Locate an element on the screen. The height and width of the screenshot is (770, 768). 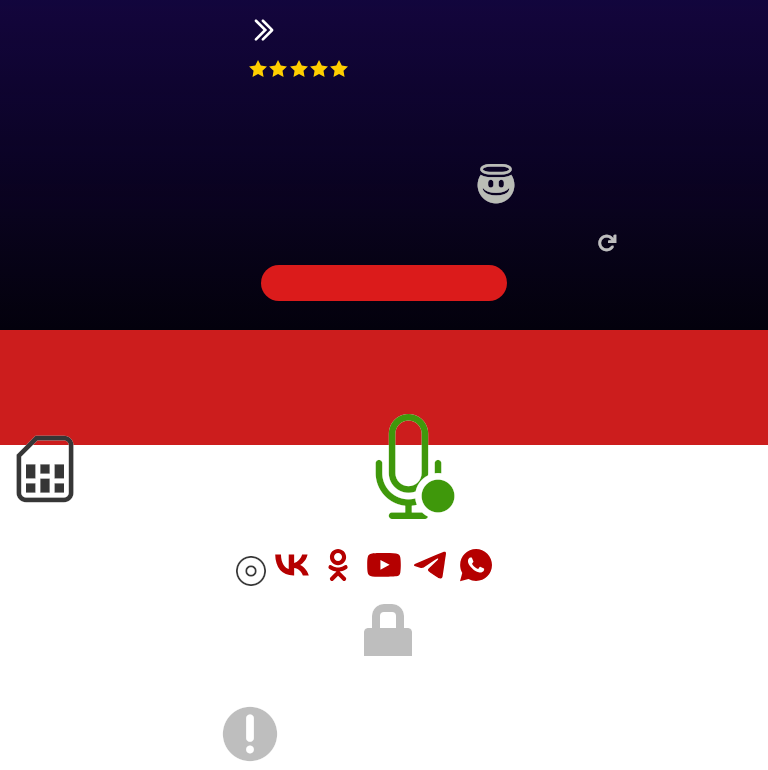
insert angel or innocent emoji in chat is located at coordinates (496, 185).